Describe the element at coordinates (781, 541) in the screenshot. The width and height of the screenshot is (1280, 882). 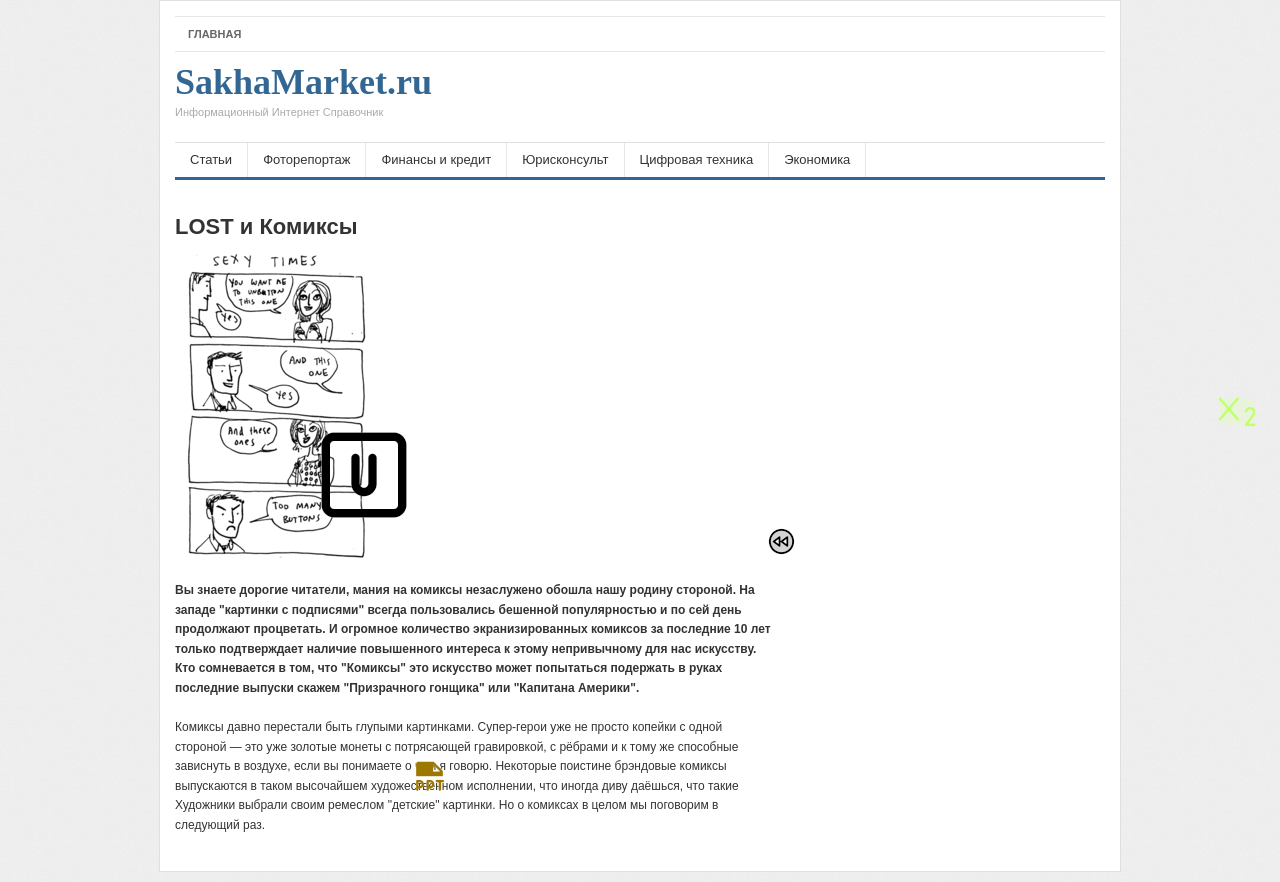
I see `rewind or skip backward in media playback` at that location.